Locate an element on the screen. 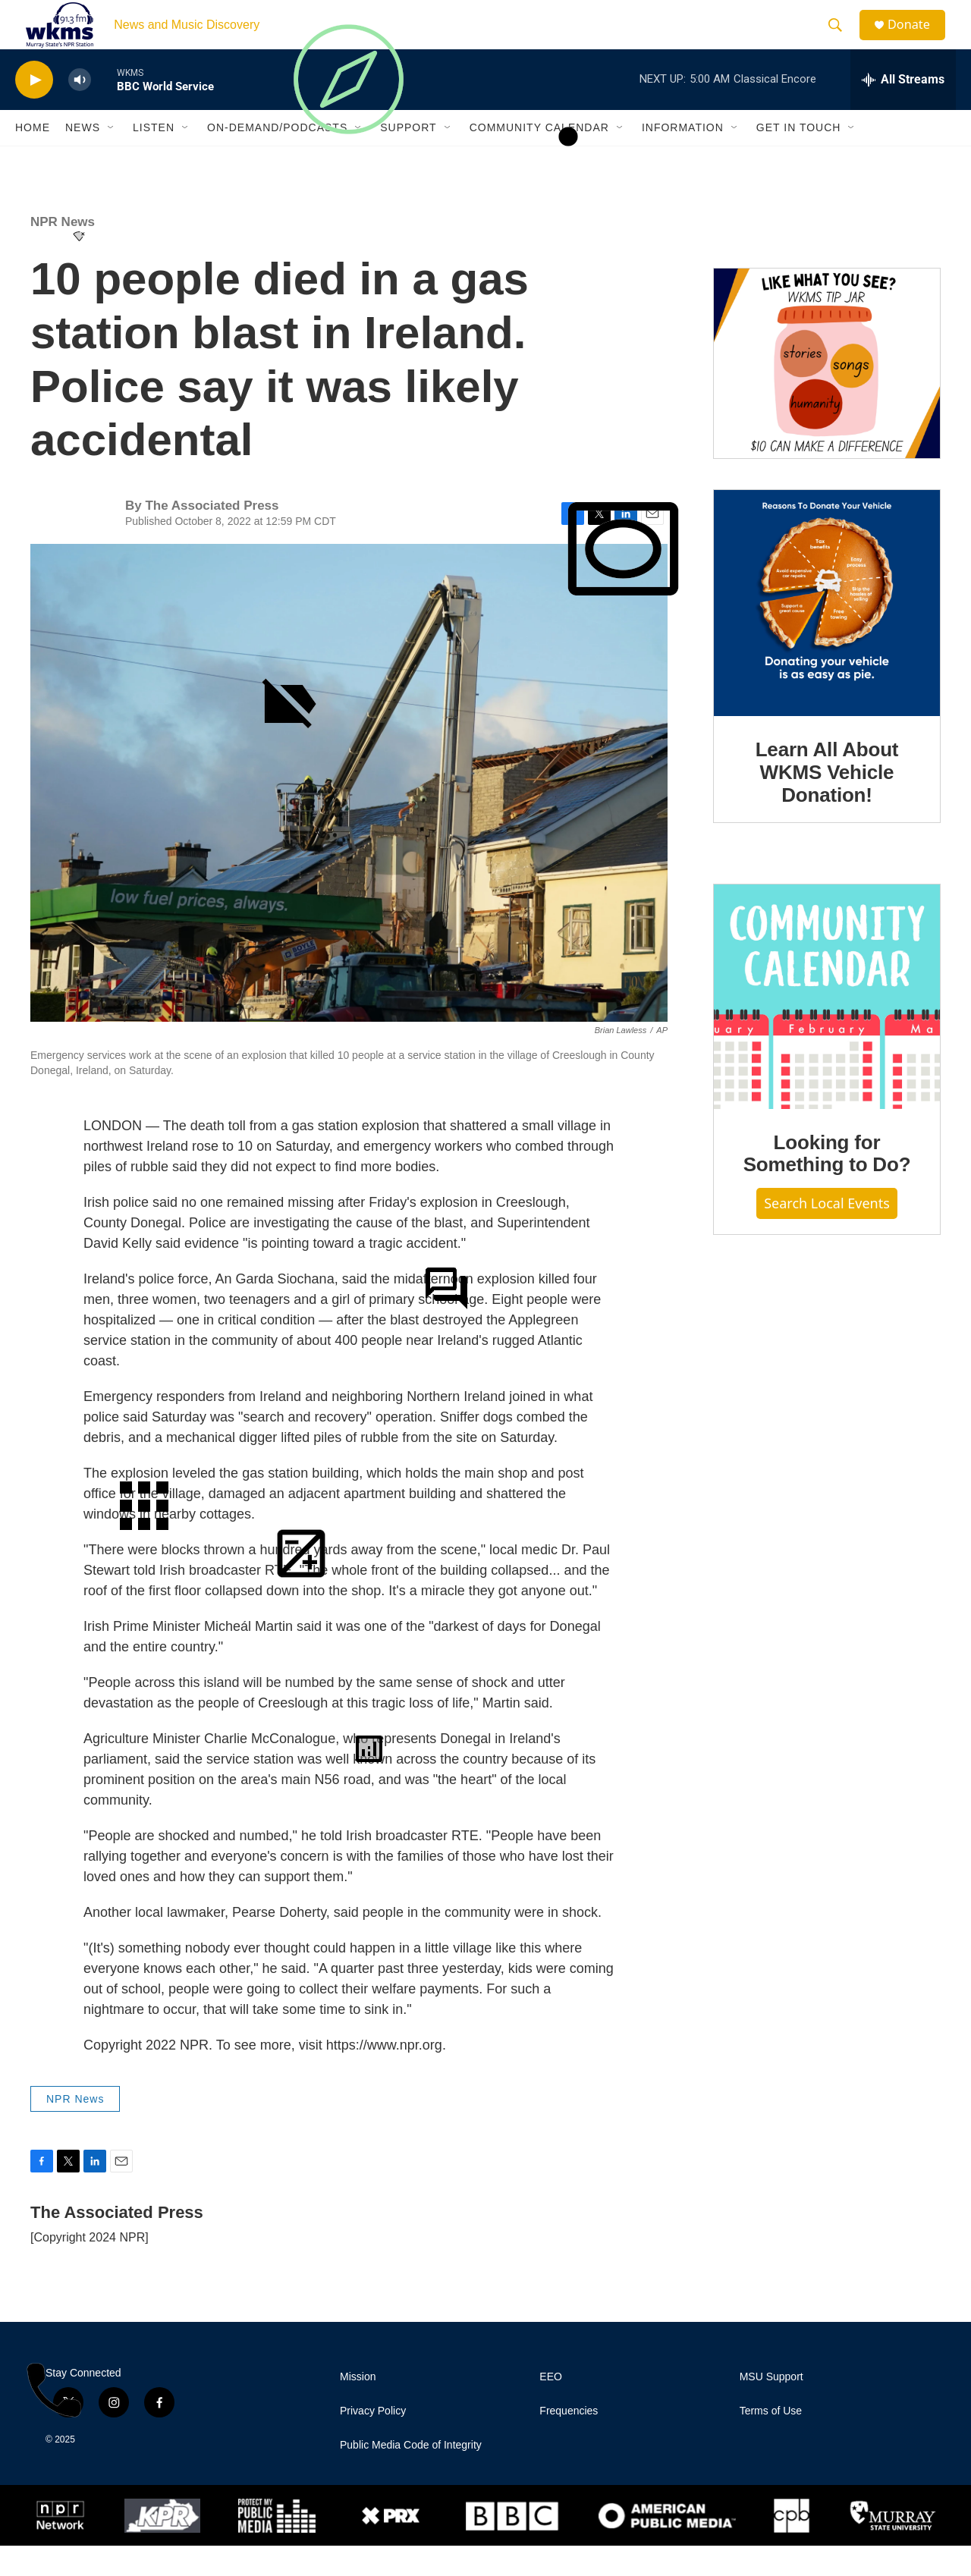 Image resolution: width=971 pixels, height=2576 pixels. wifi connection unavailable or disconnected is located at coordinates (79, 236).